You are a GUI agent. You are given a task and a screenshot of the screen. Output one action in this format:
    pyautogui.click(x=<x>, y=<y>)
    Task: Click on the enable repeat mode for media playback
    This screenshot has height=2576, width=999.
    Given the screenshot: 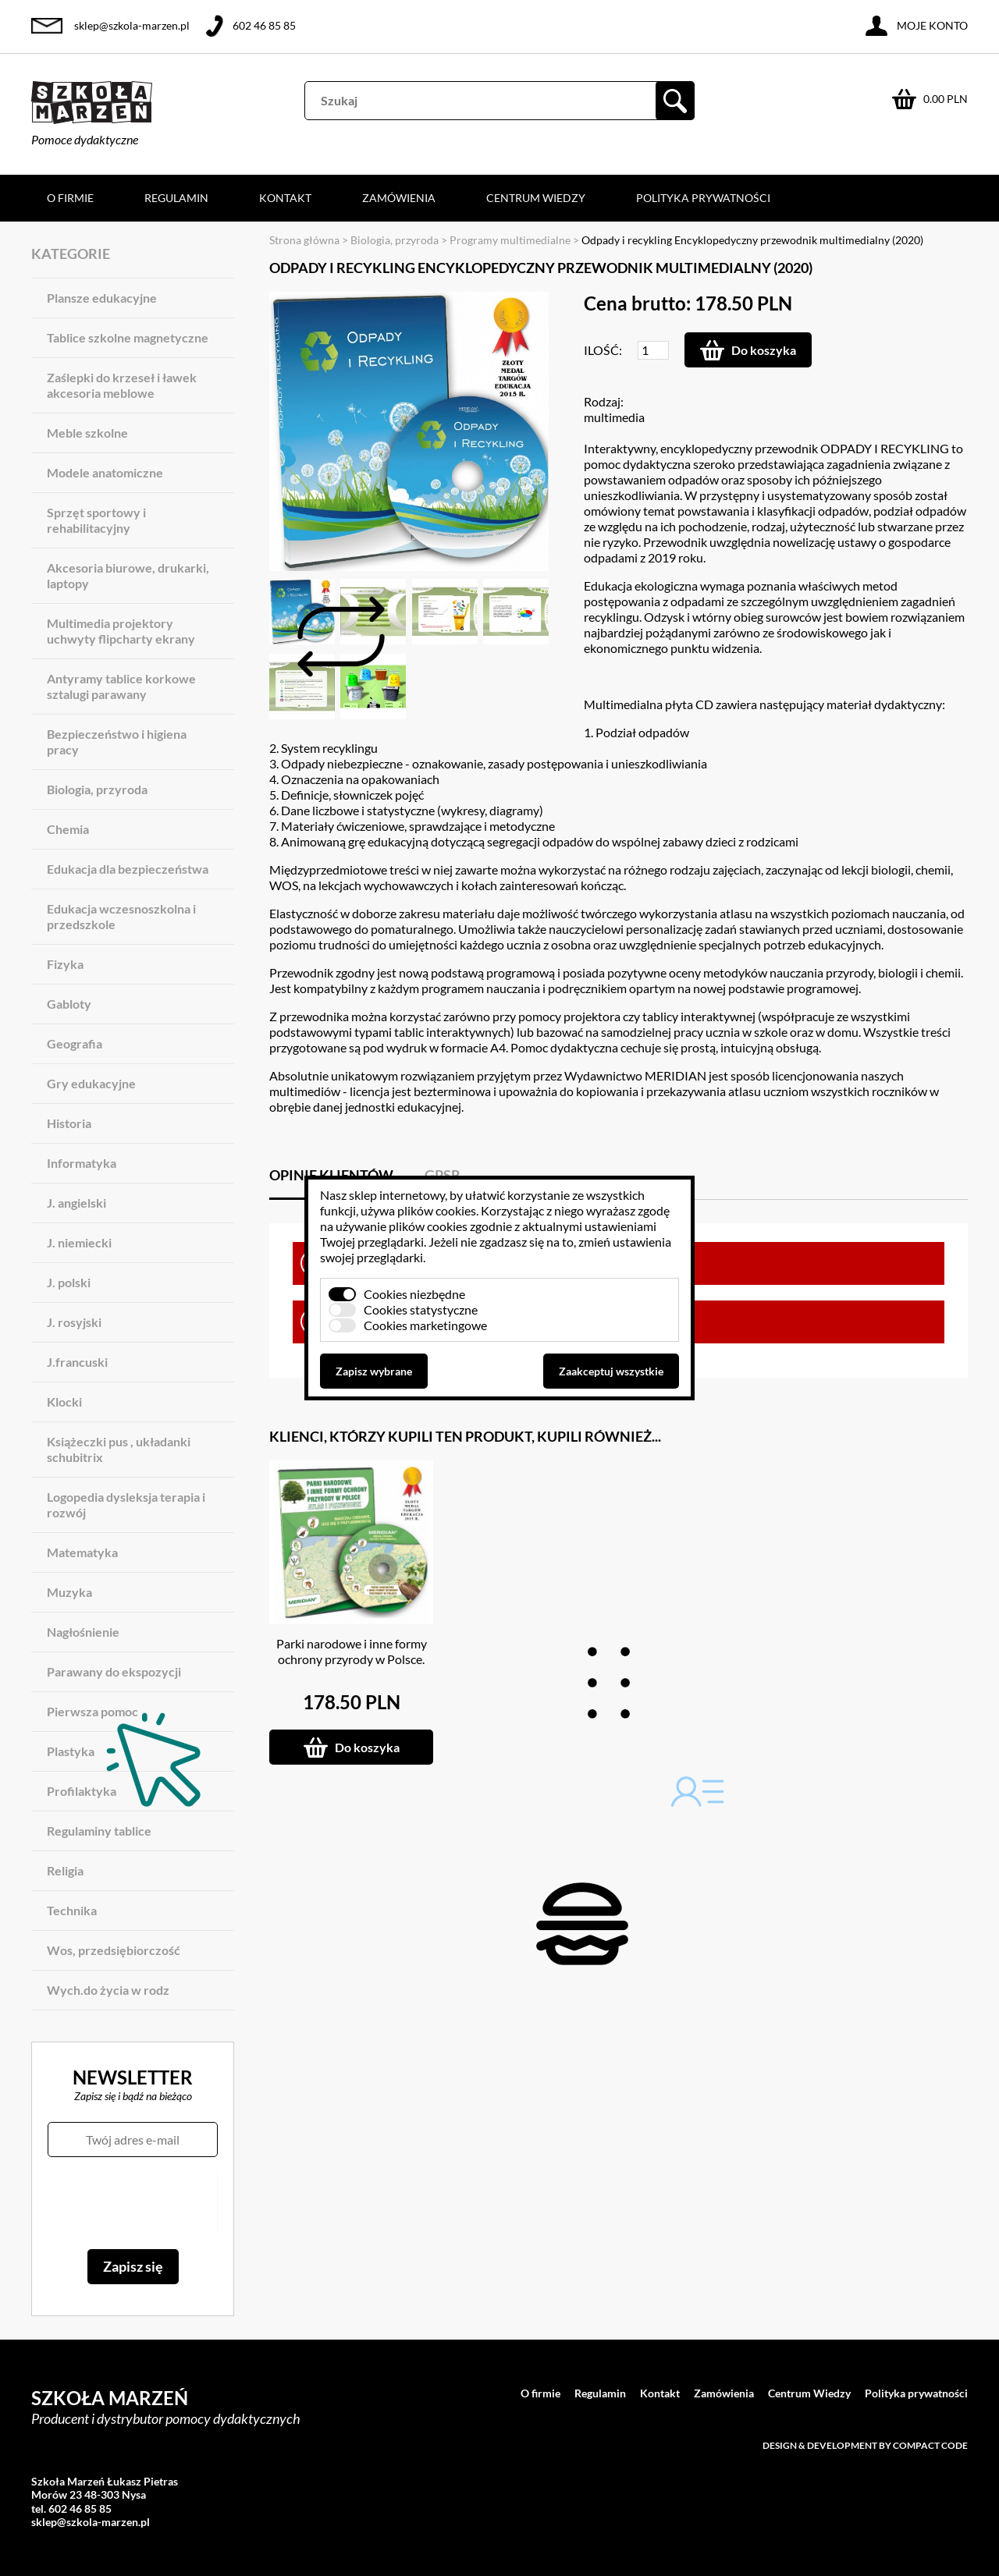 What is the action you would take?
    pyautogui.click(x=341, y=637)
    